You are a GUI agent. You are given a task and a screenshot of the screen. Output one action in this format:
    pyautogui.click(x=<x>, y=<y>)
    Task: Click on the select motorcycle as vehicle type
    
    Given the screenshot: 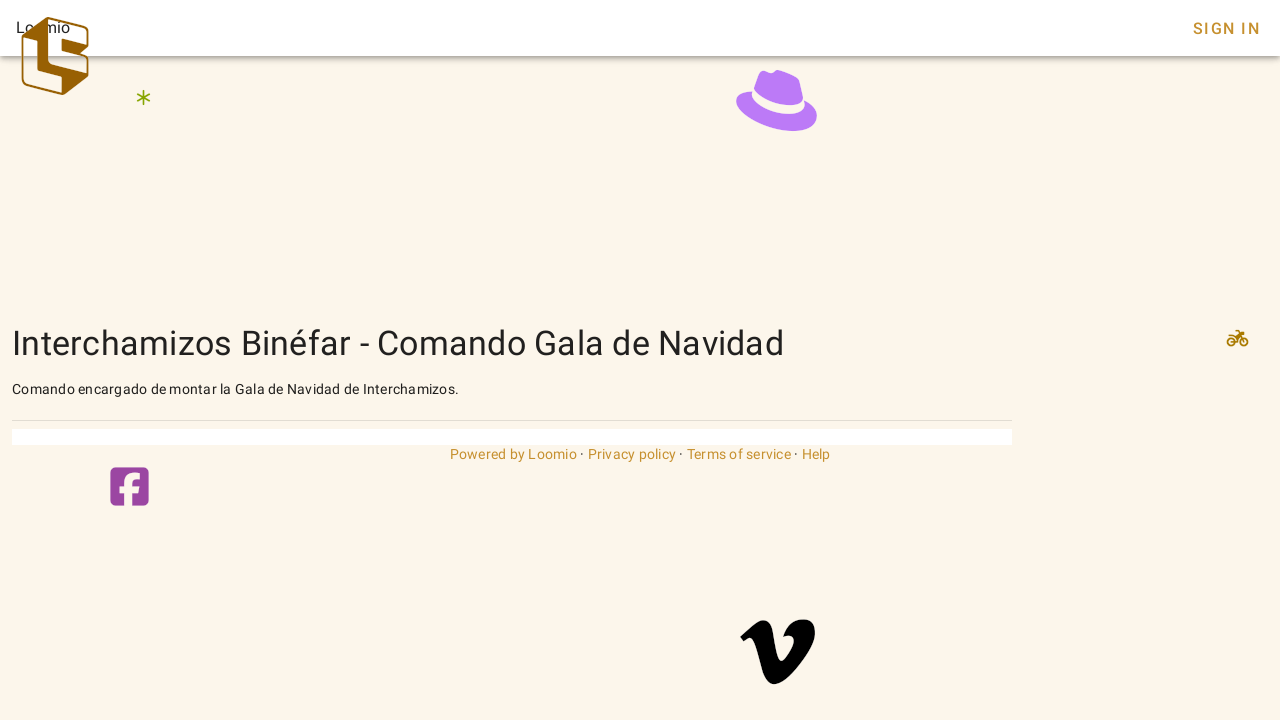 What is the action you would take?
    pyautogui.click(x=1237, y=338)
    